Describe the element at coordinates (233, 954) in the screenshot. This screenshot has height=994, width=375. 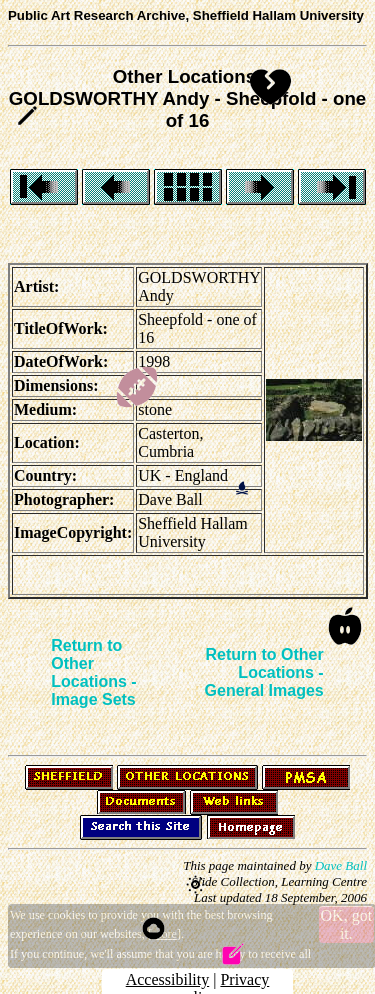
I see `create or compose new content` at that location.